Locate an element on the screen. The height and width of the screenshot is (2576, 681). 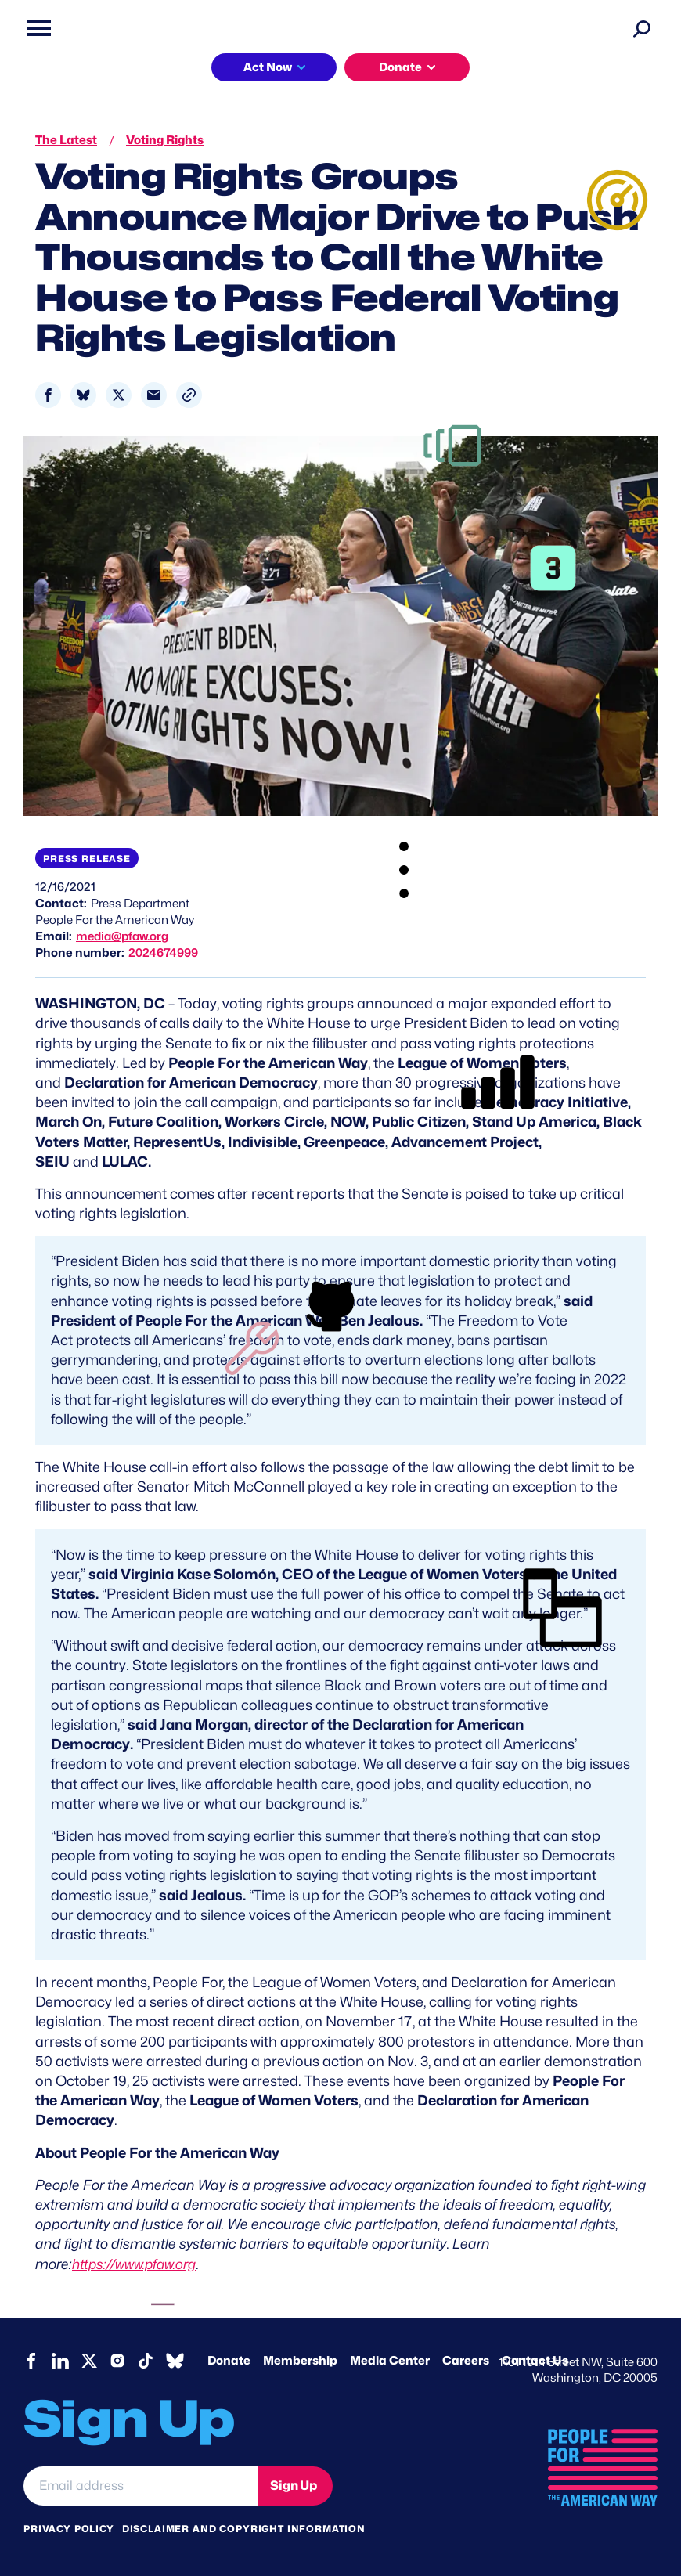
view version history is located at coordinates (452, 446).